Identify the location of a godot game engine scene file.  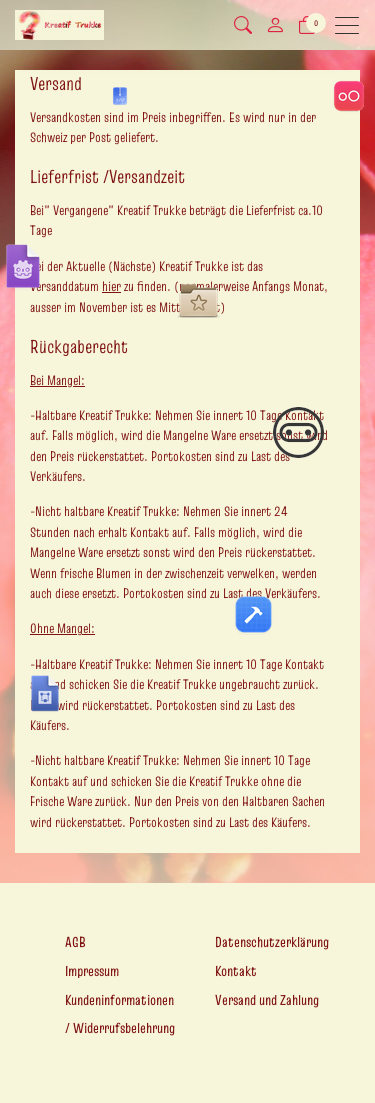
(23, 267).